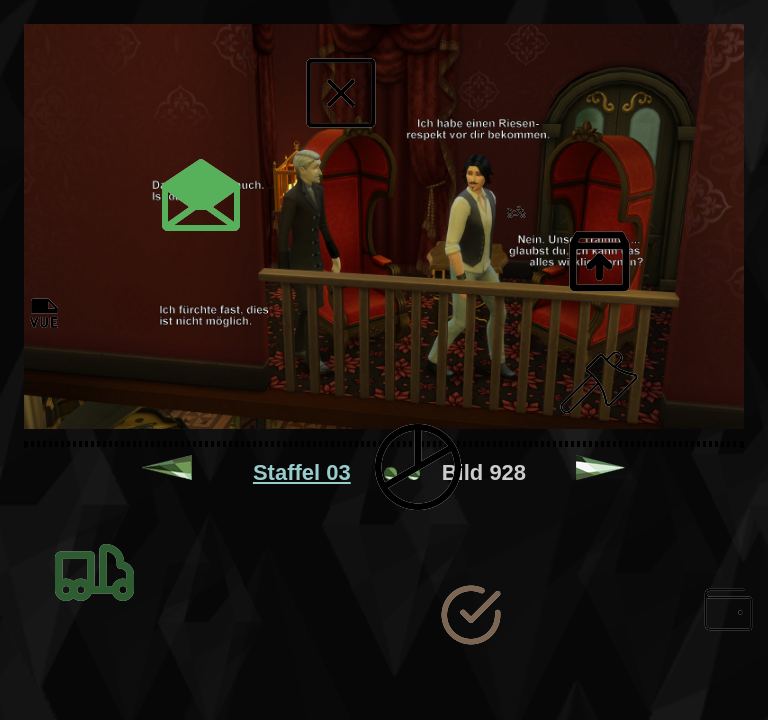  I want to click on view analytics or statistics breakdown, so click(418, 467).